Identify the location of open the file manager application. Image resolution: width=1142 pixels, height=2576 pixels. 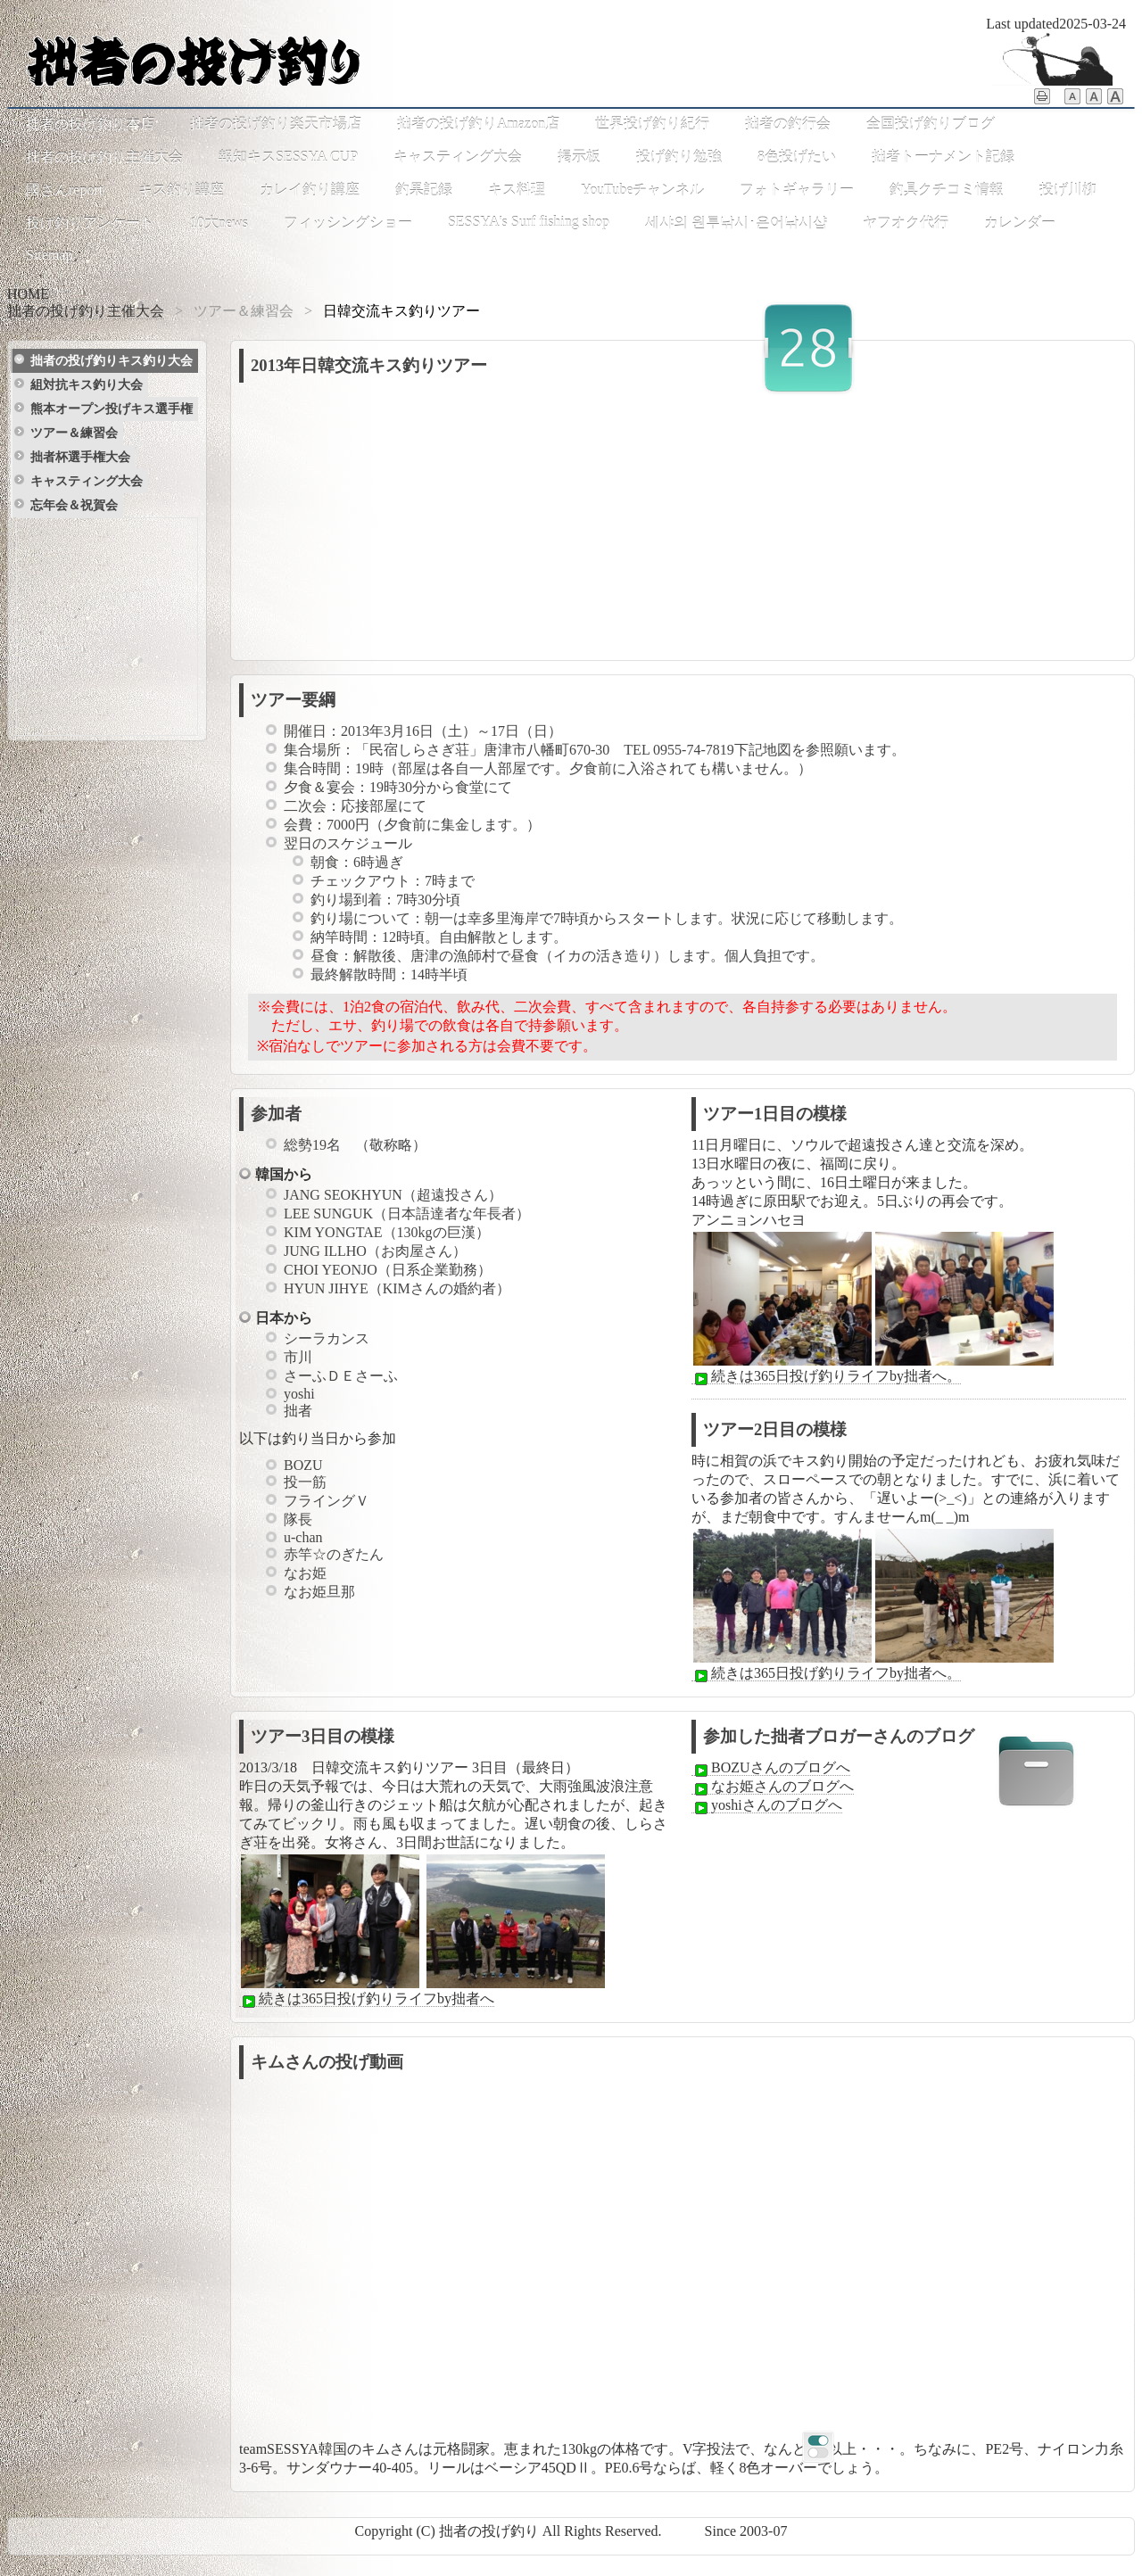
(1036, 1771).